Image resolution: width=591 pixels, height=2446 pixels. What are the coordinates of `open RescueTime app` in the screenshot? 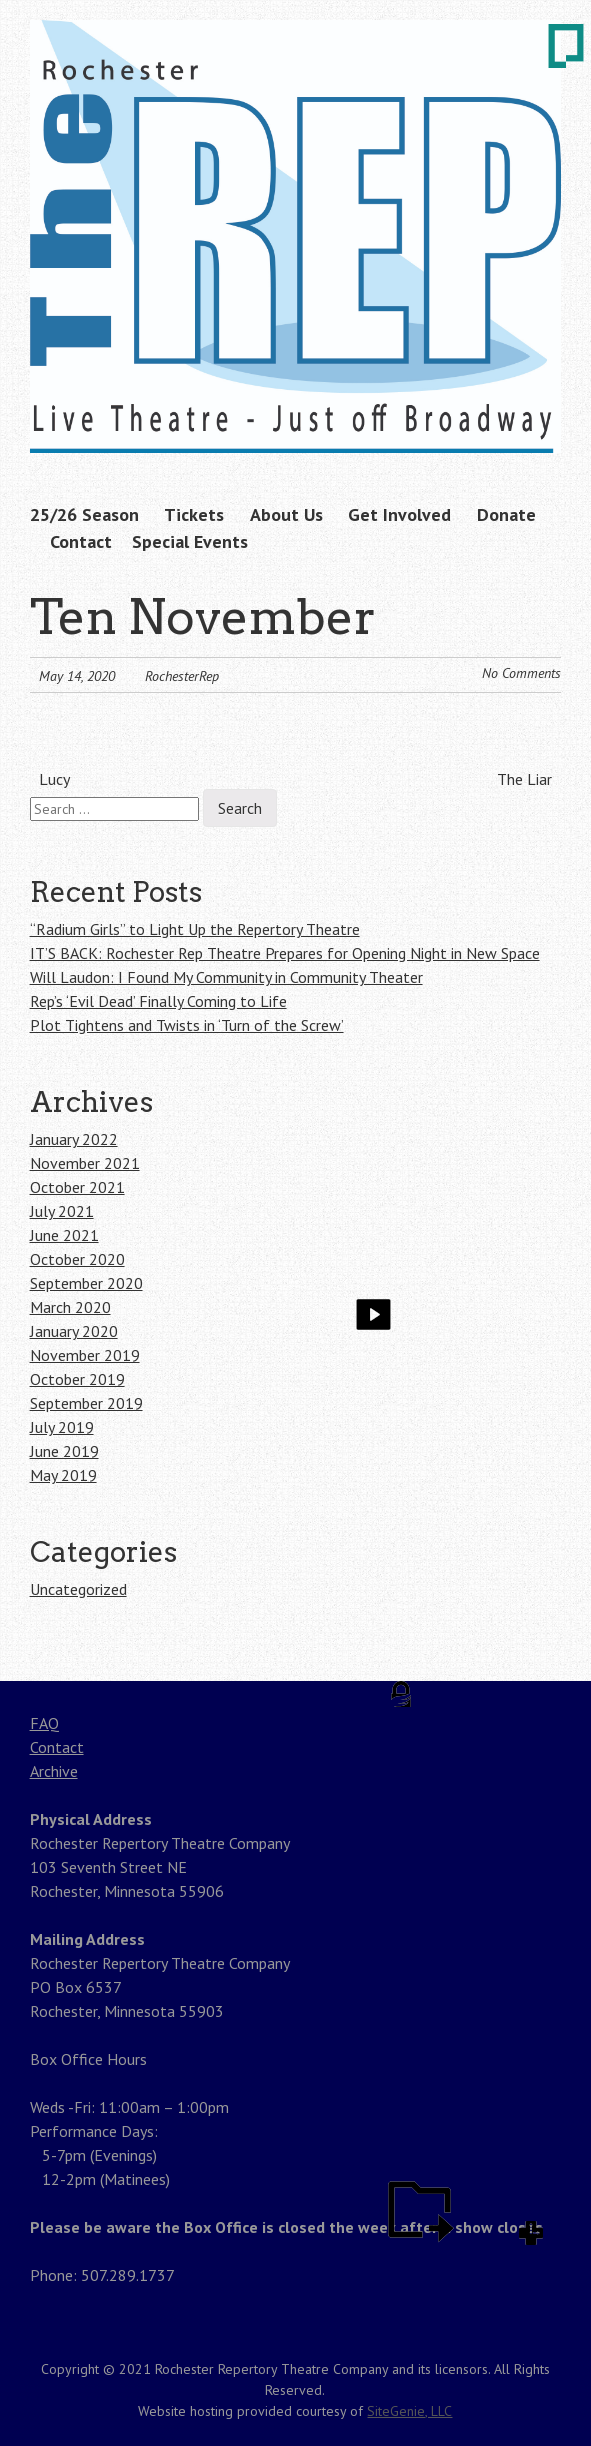 It's located at (531, 2233).